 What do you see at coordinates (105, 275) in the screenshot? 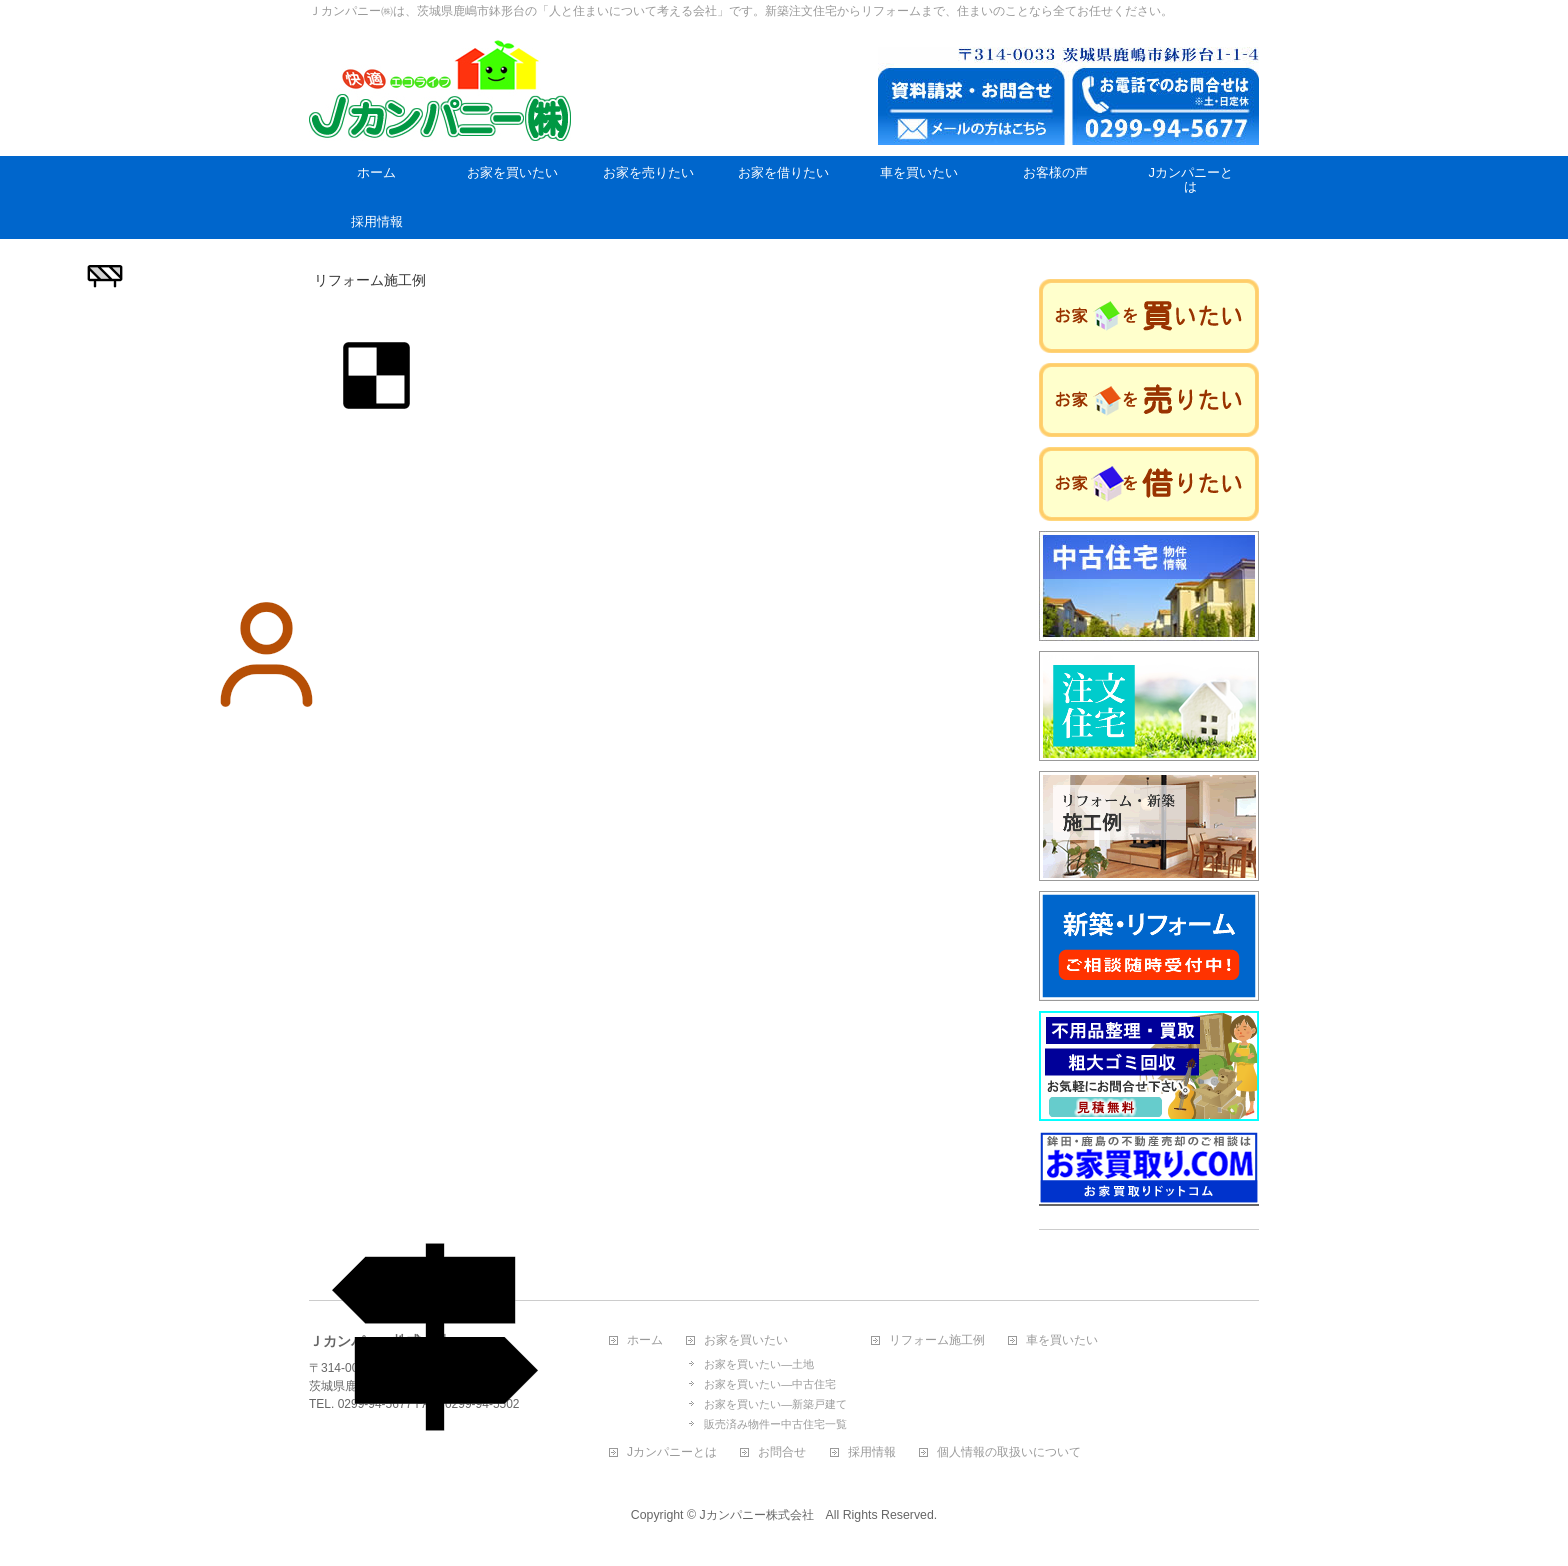
I see `indicates a blocked or restricted area` at bounding box center [105, 275].